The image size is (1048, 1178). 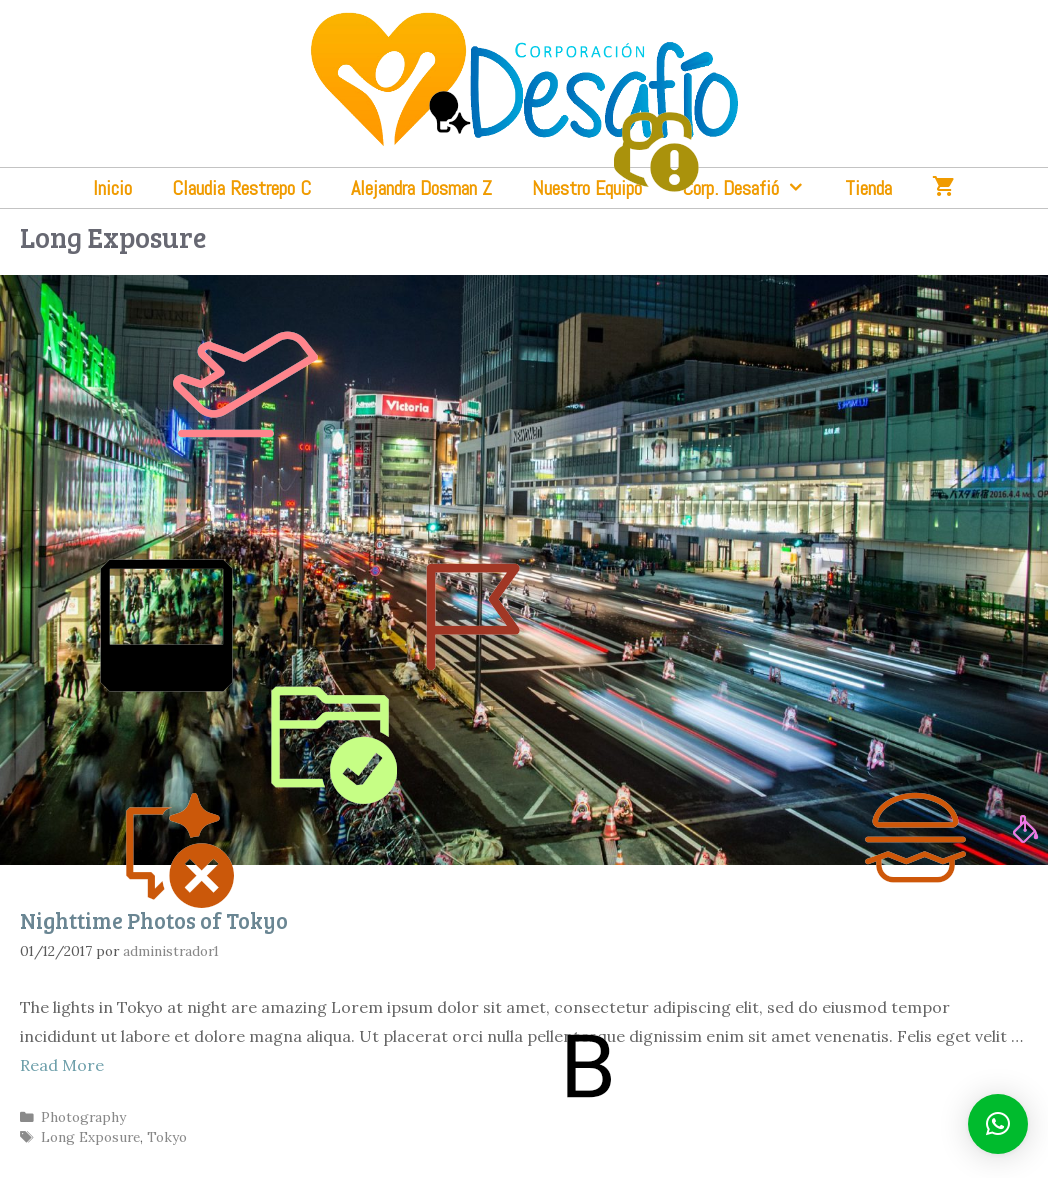 I want to click on ai chat error or failed response, so click(x=176, y=850).